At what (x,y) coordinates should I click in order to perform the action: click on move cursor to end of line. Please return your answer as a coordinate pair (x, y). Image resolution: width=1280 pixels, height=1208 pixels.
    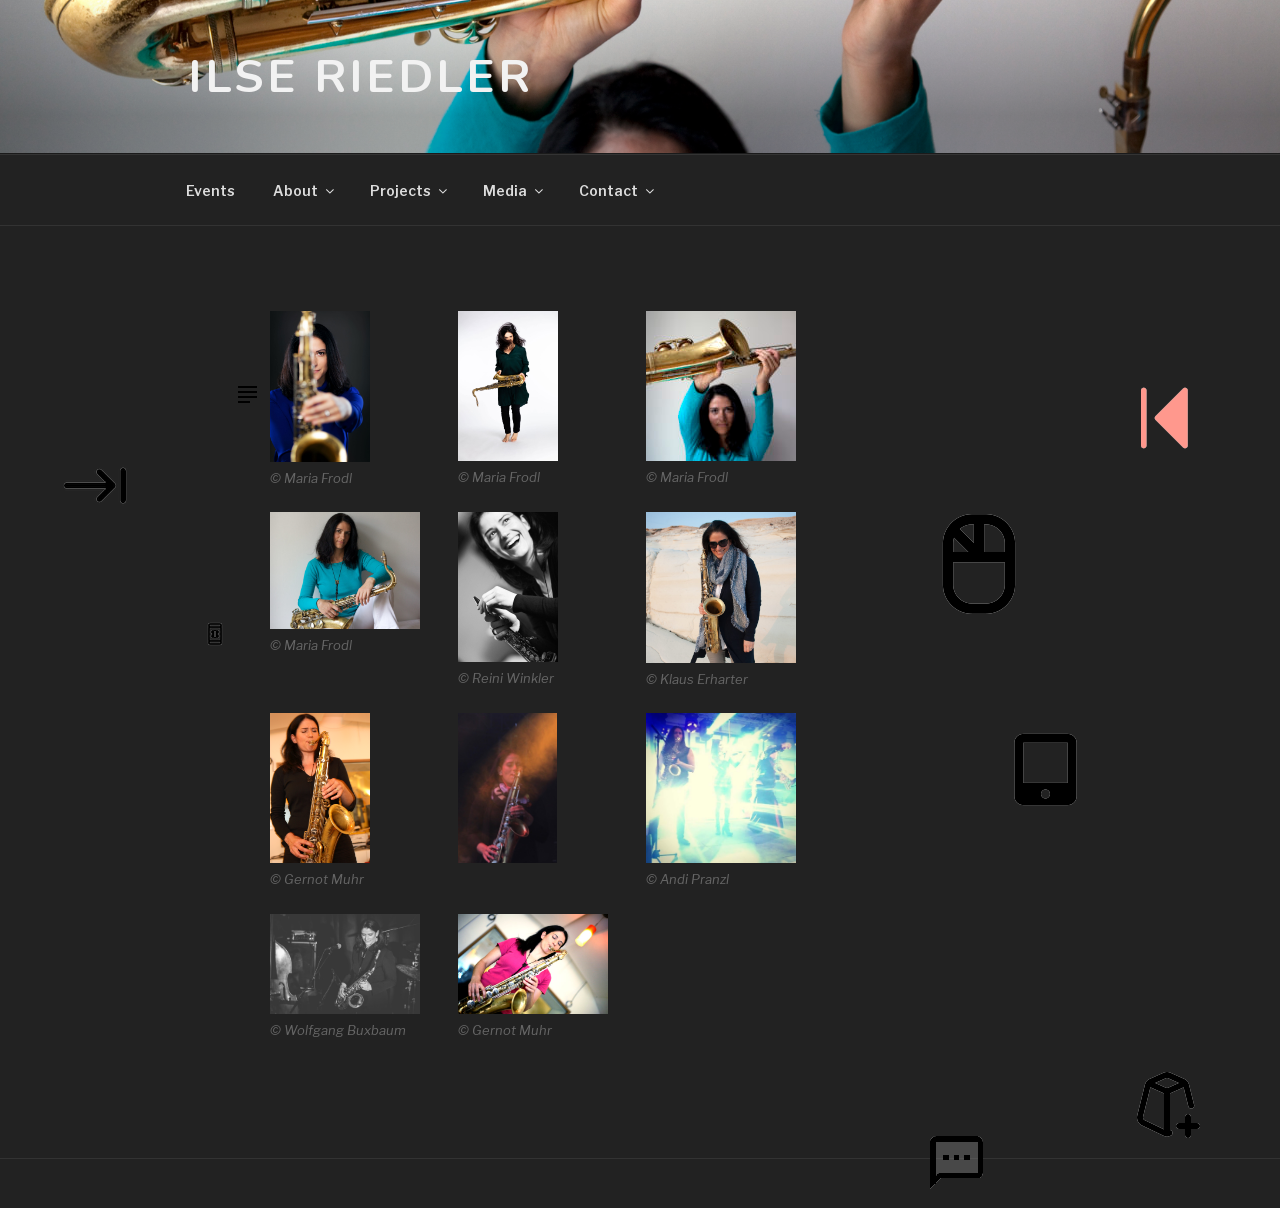
    Looking at the image, I should click on (96, 485).